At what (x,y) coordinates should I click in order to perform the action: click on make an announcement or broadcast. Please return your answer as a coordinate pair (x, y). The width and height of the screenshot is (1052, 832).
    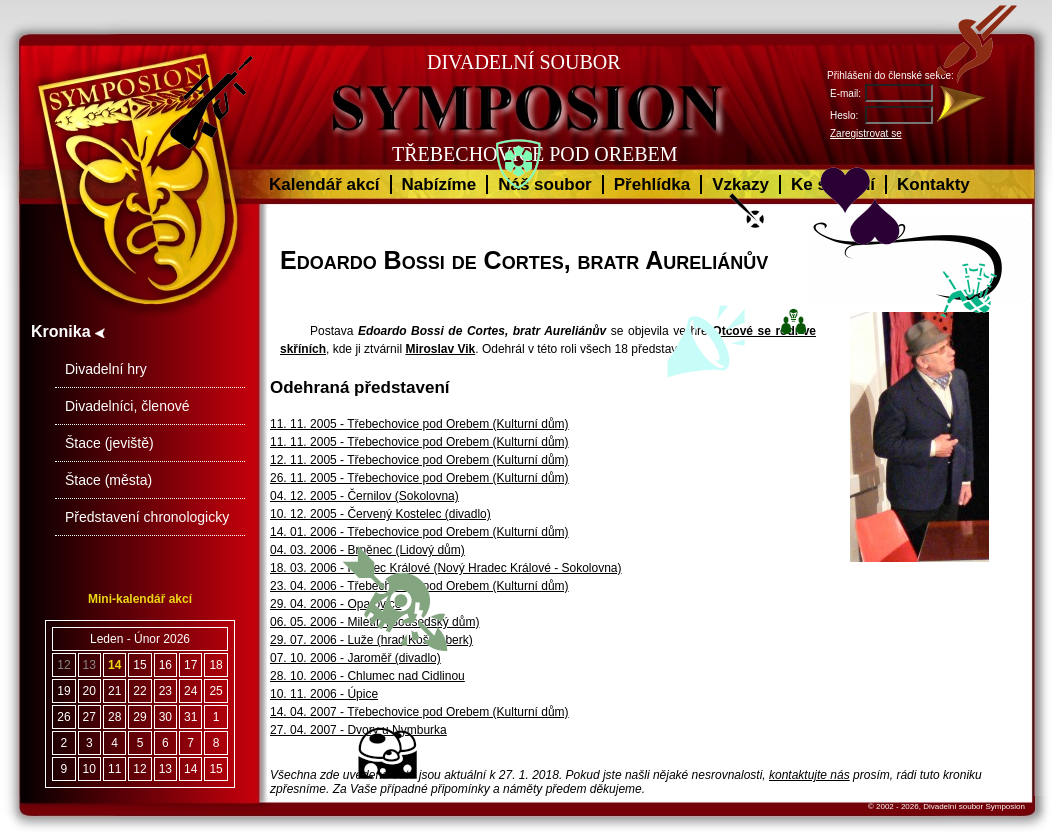
    Looking at the image, I should click on (706, 345).